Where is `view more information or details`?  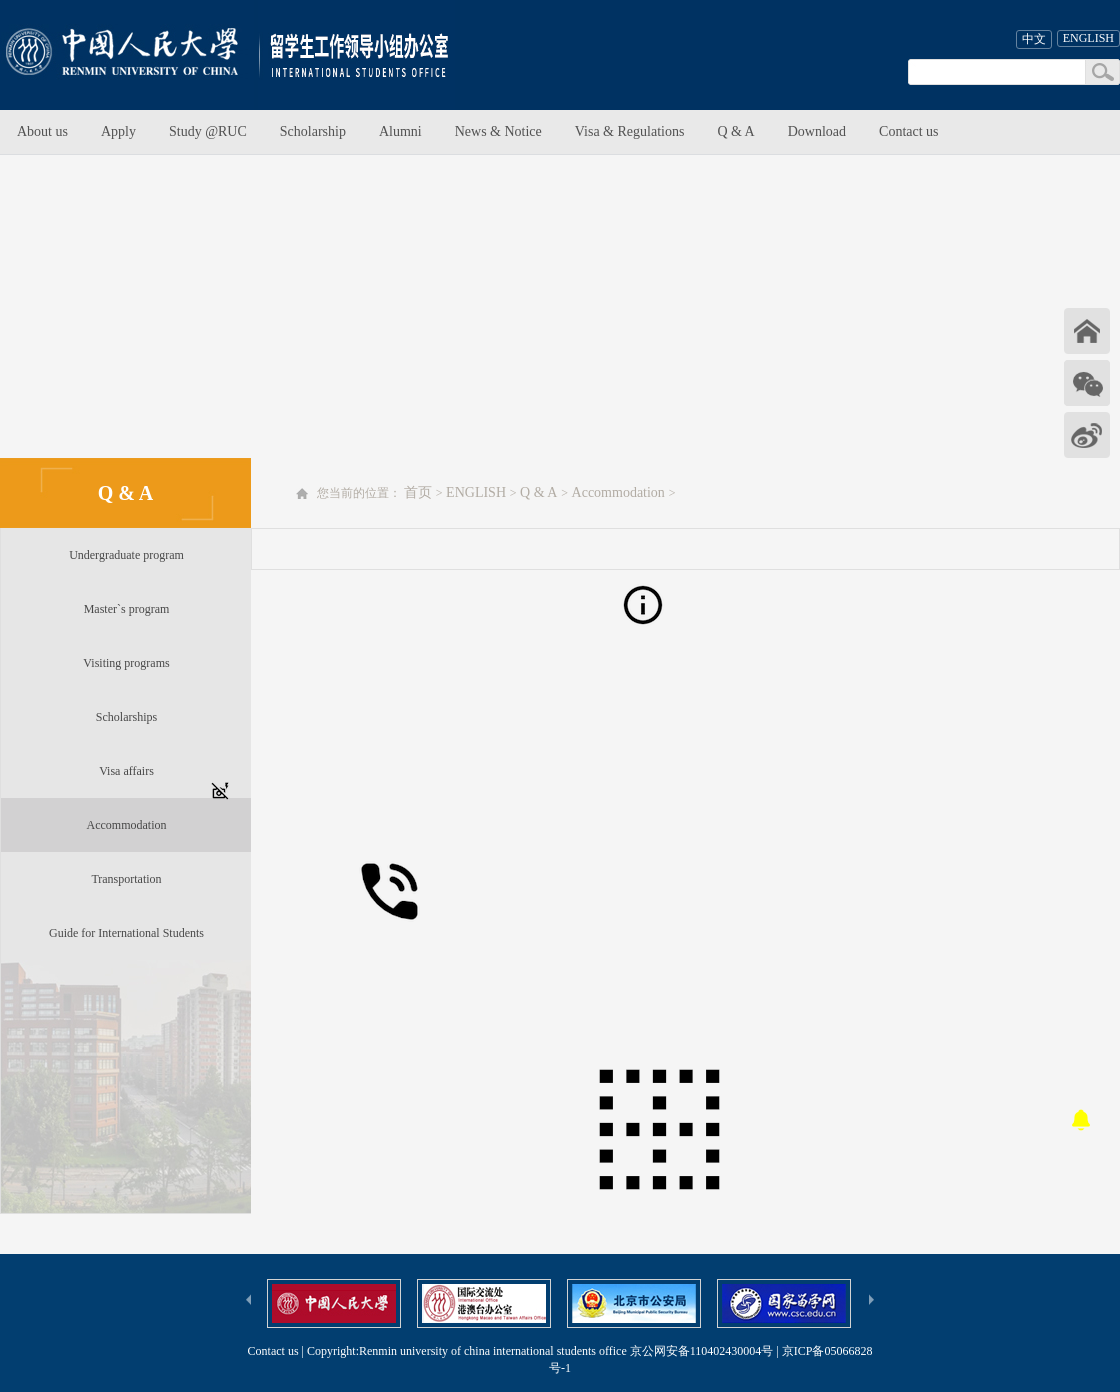 view more information or details is located at coordinates (643, 605).